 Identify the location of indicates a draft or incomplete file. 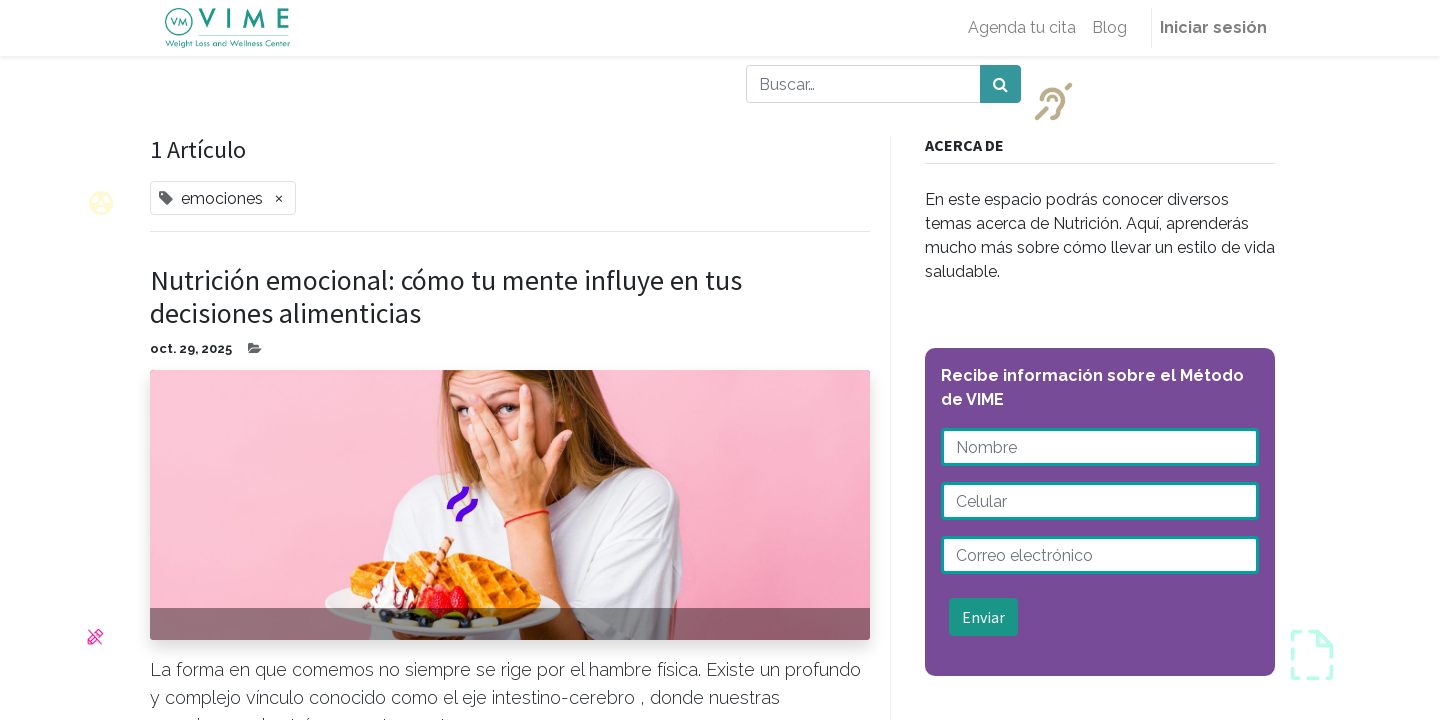
(1312, 655).